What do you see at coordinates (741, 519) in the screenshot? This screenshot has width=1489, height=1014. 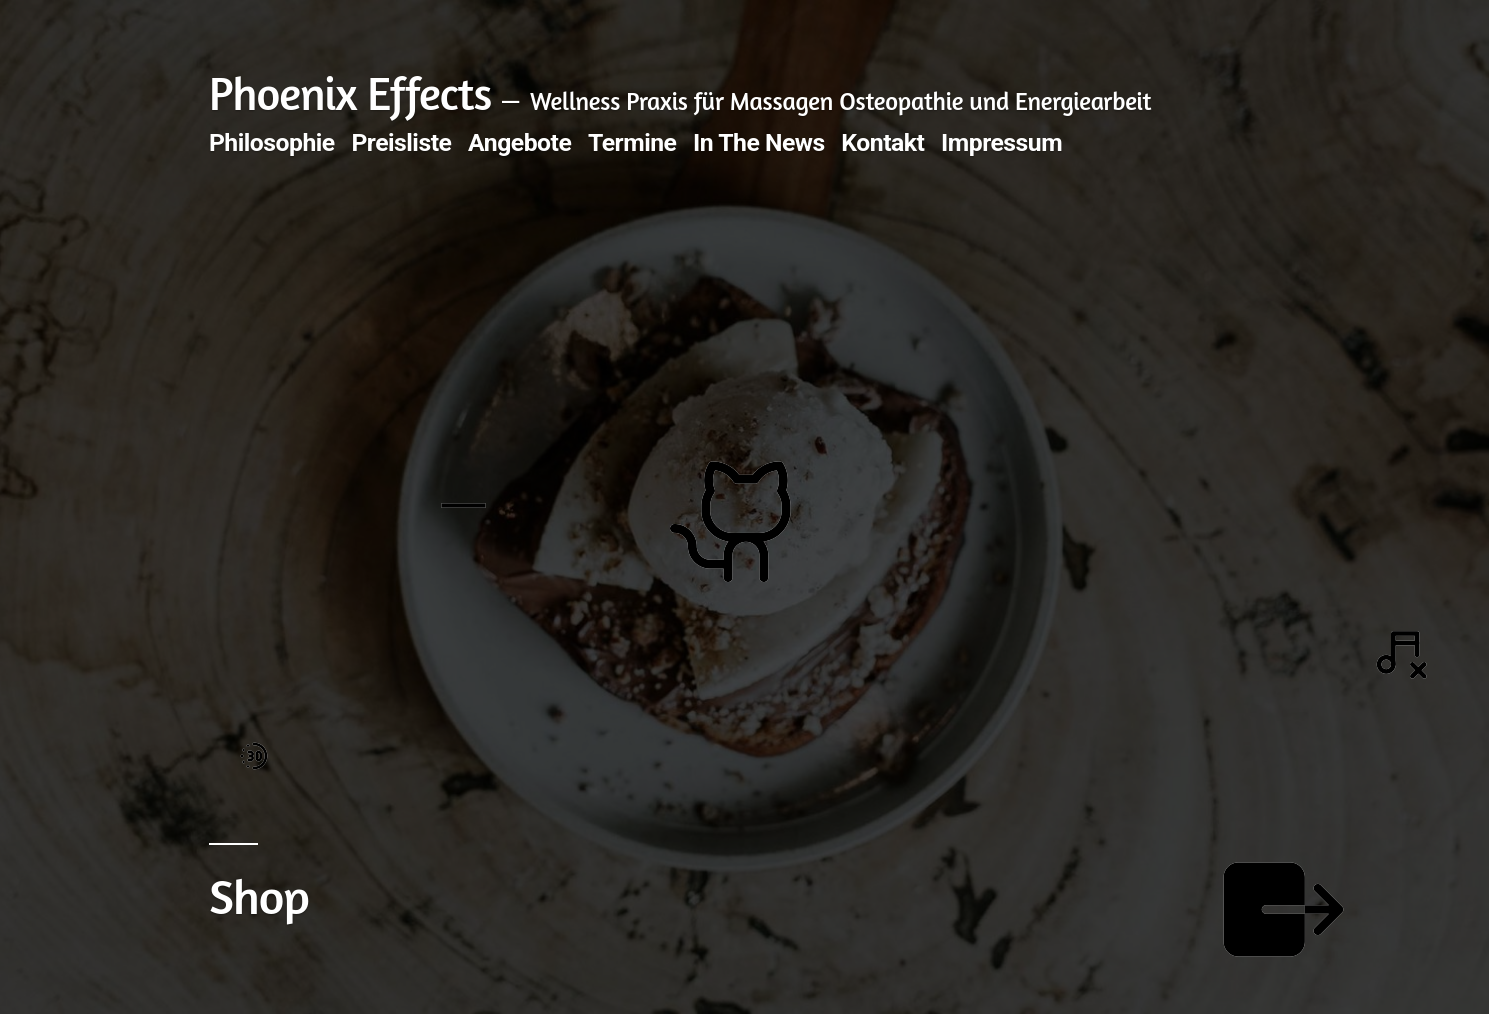 I see `view project on github` at bounding box center [741, 519].